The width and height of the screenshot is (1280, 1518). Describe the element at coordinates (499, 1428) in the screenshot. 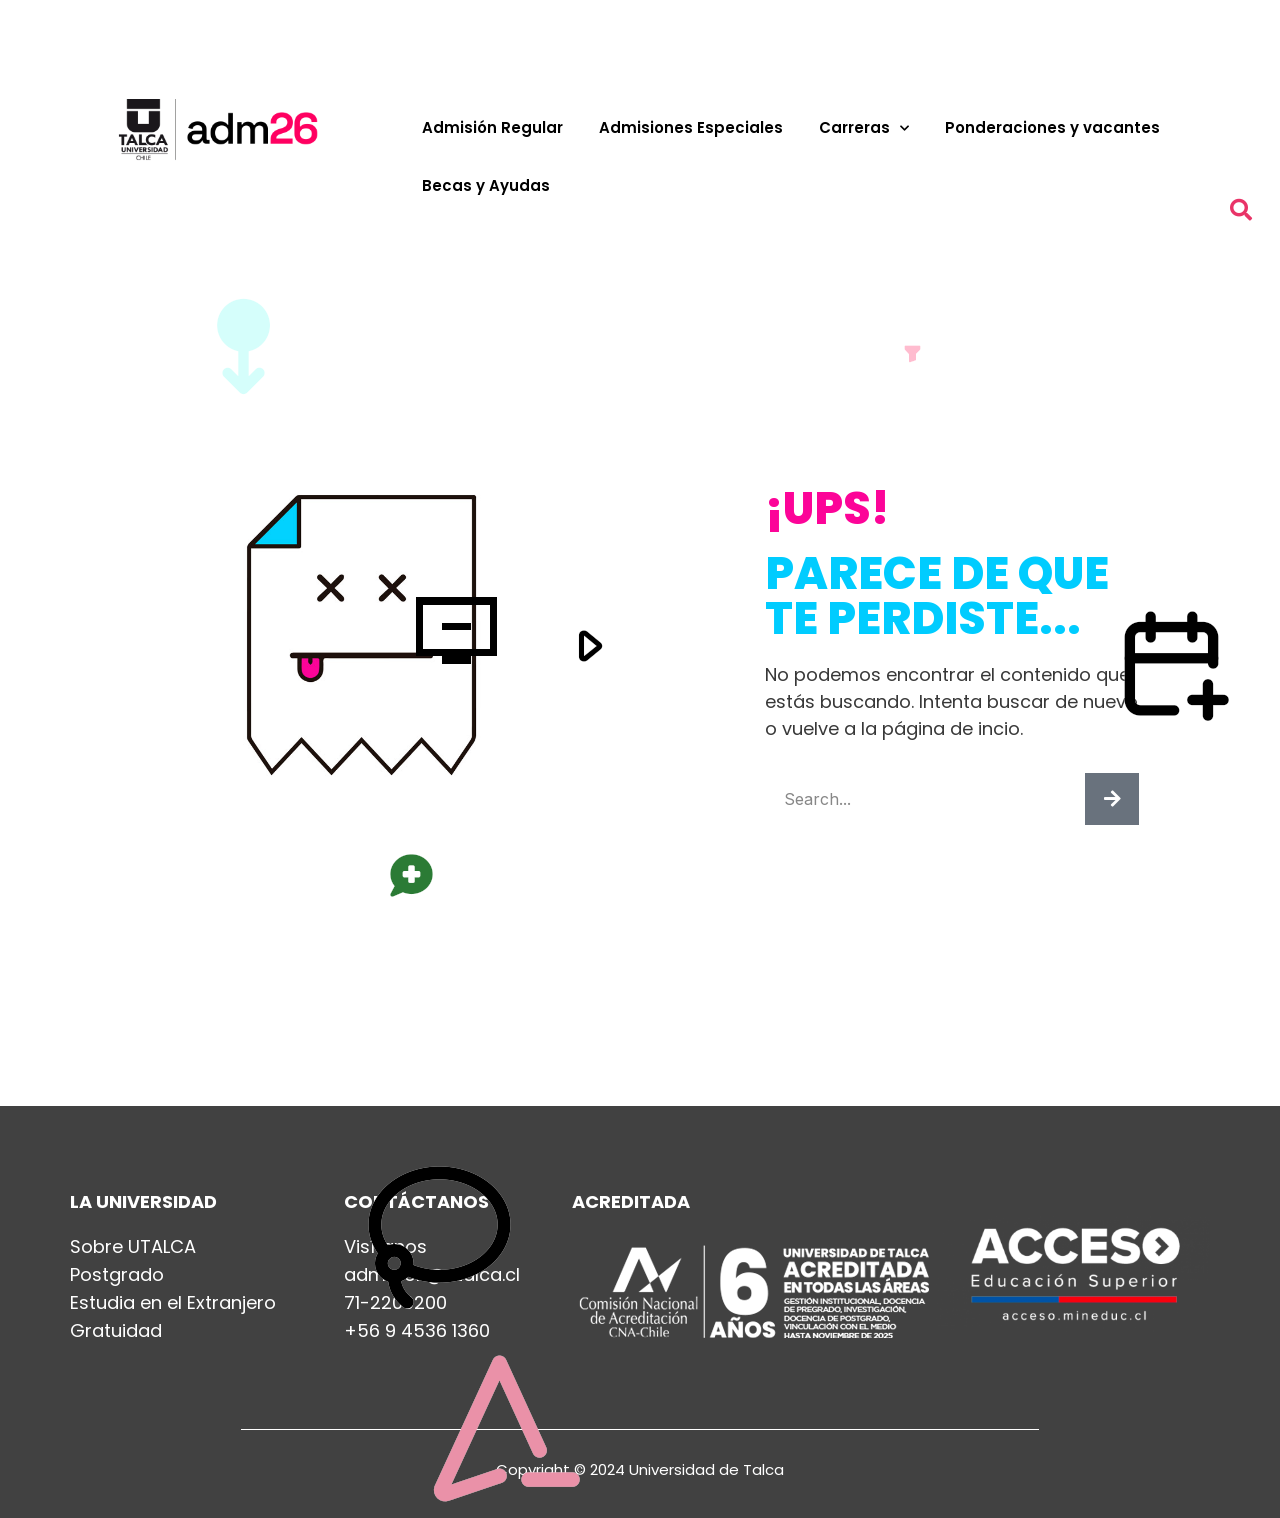

I see `remove a navigation waypoint` at that location.